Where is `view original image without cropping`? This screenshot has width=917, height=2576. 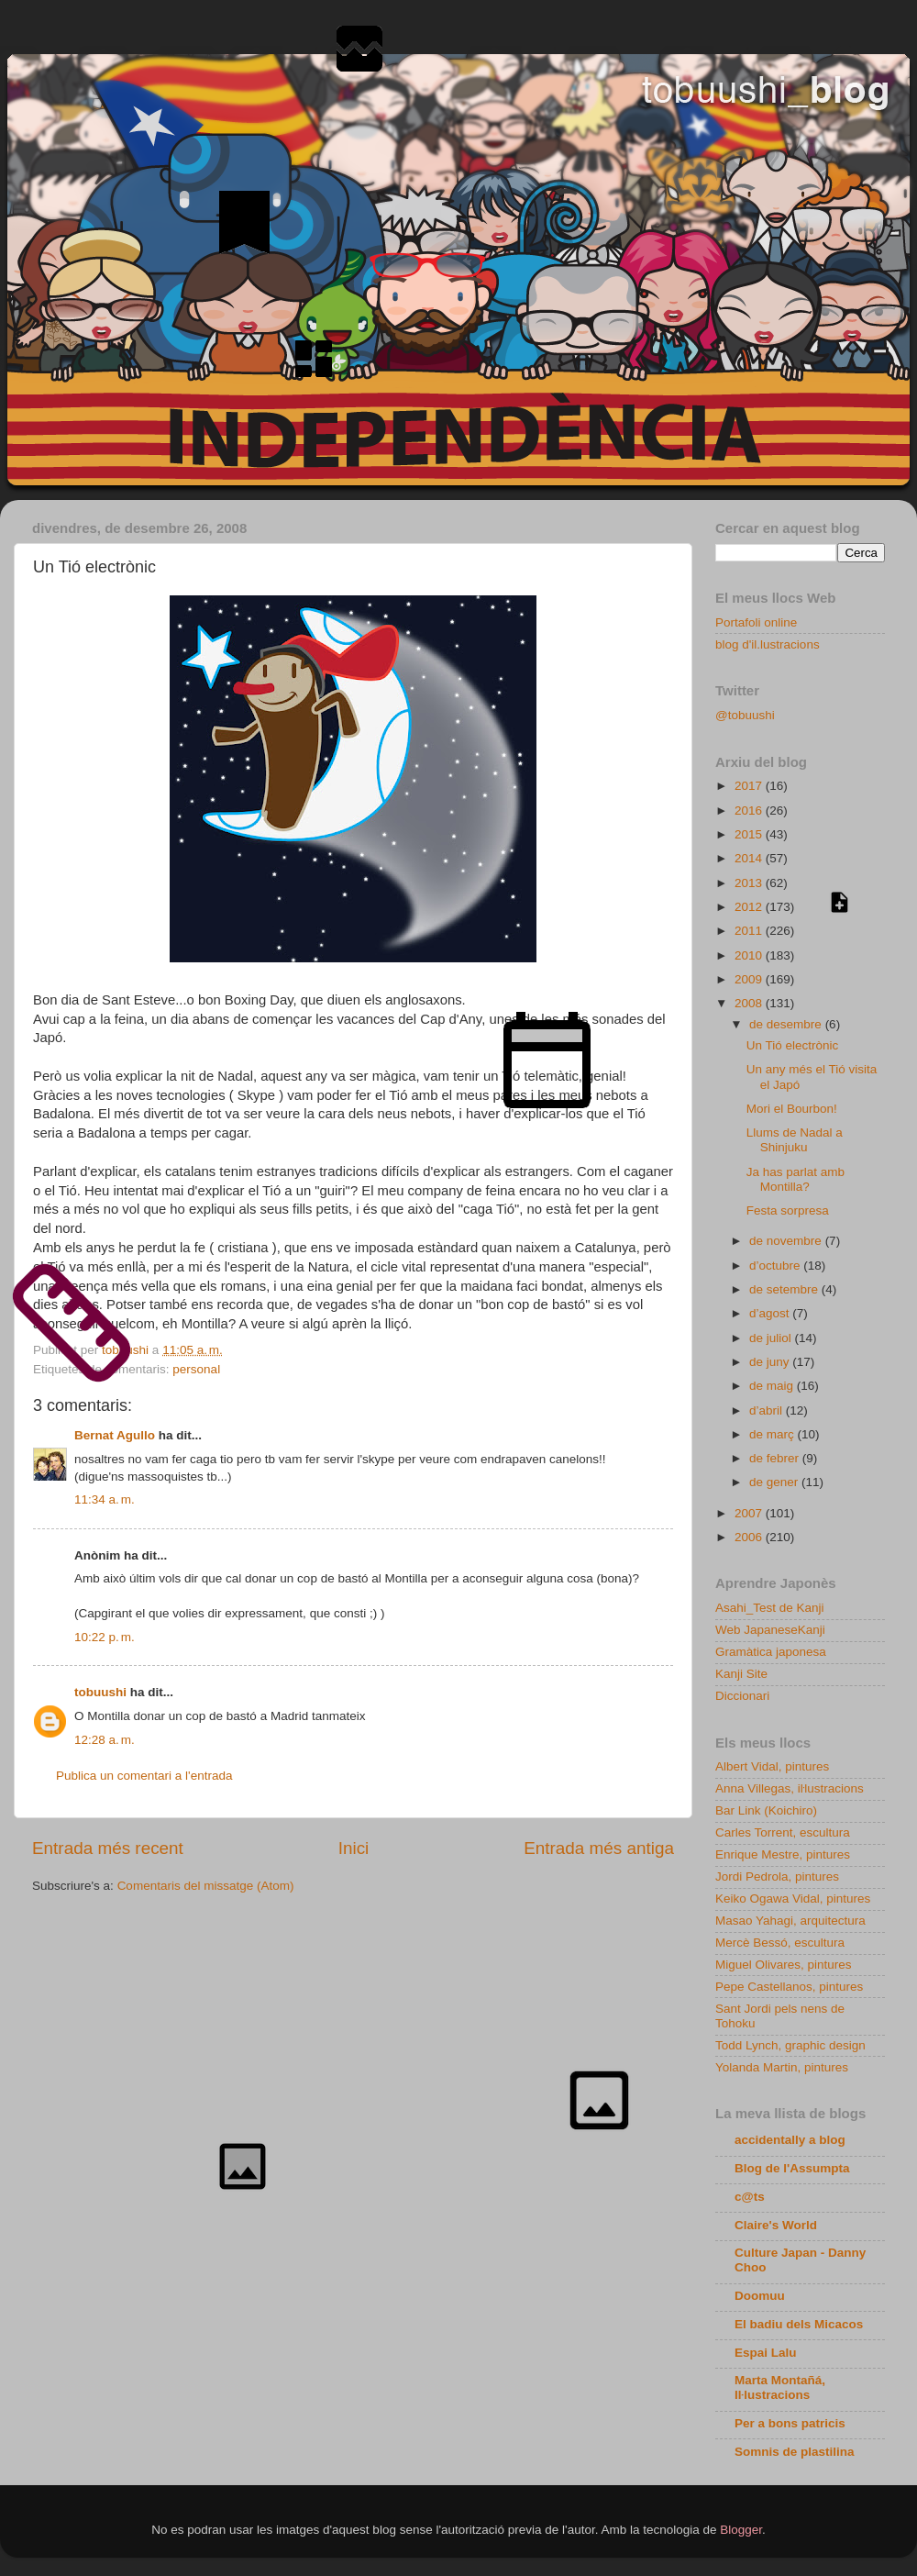
view original image without cropping is located at coordinates (599, 2100).